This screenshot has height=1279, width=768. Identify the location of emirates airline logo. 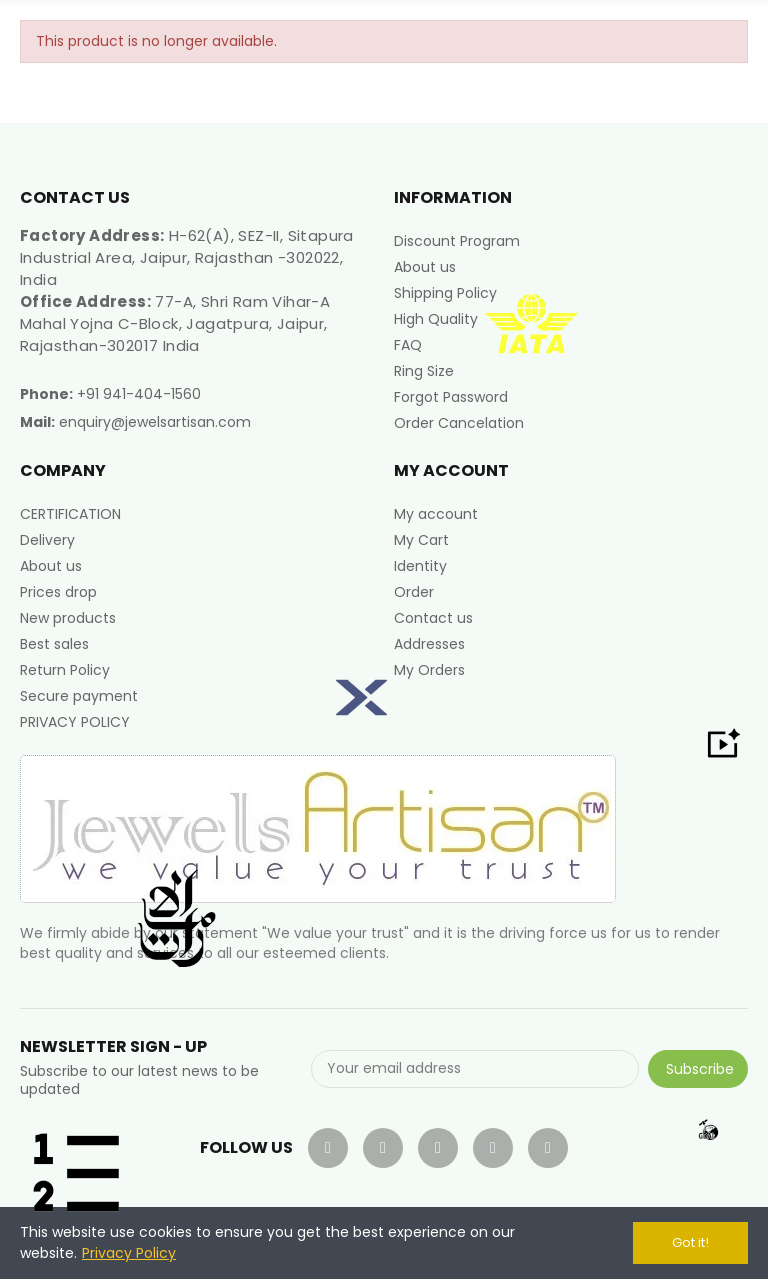
(176, 918).